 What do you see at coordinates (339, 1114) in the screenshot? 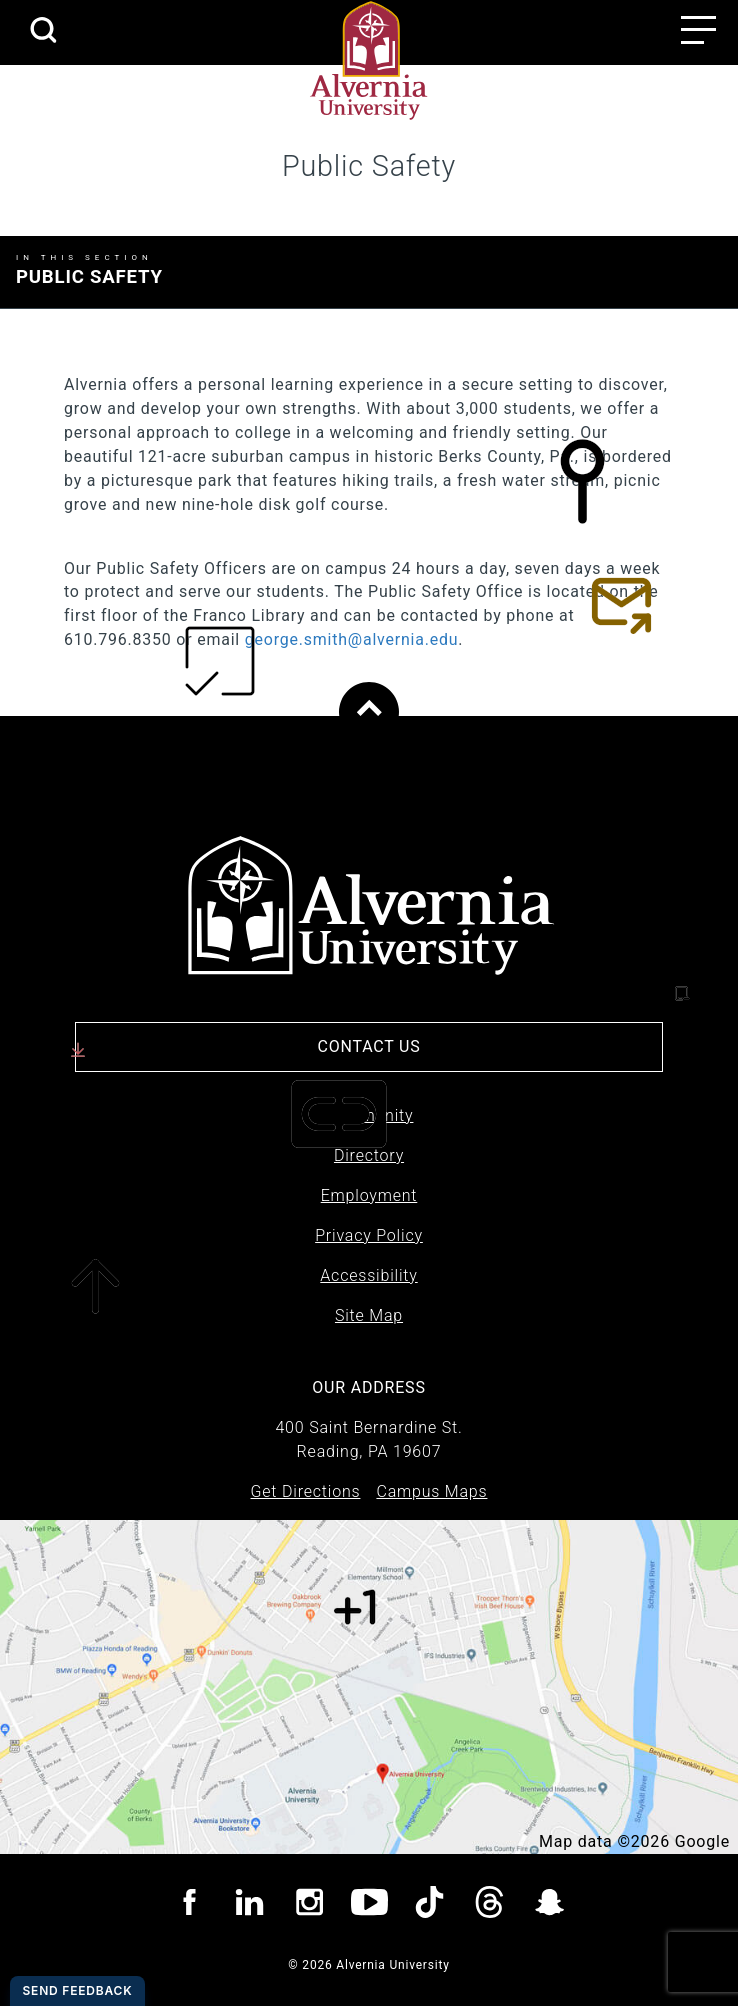
I see `unlink or disconnect a shared resource` at bounding box center [339, 1114].